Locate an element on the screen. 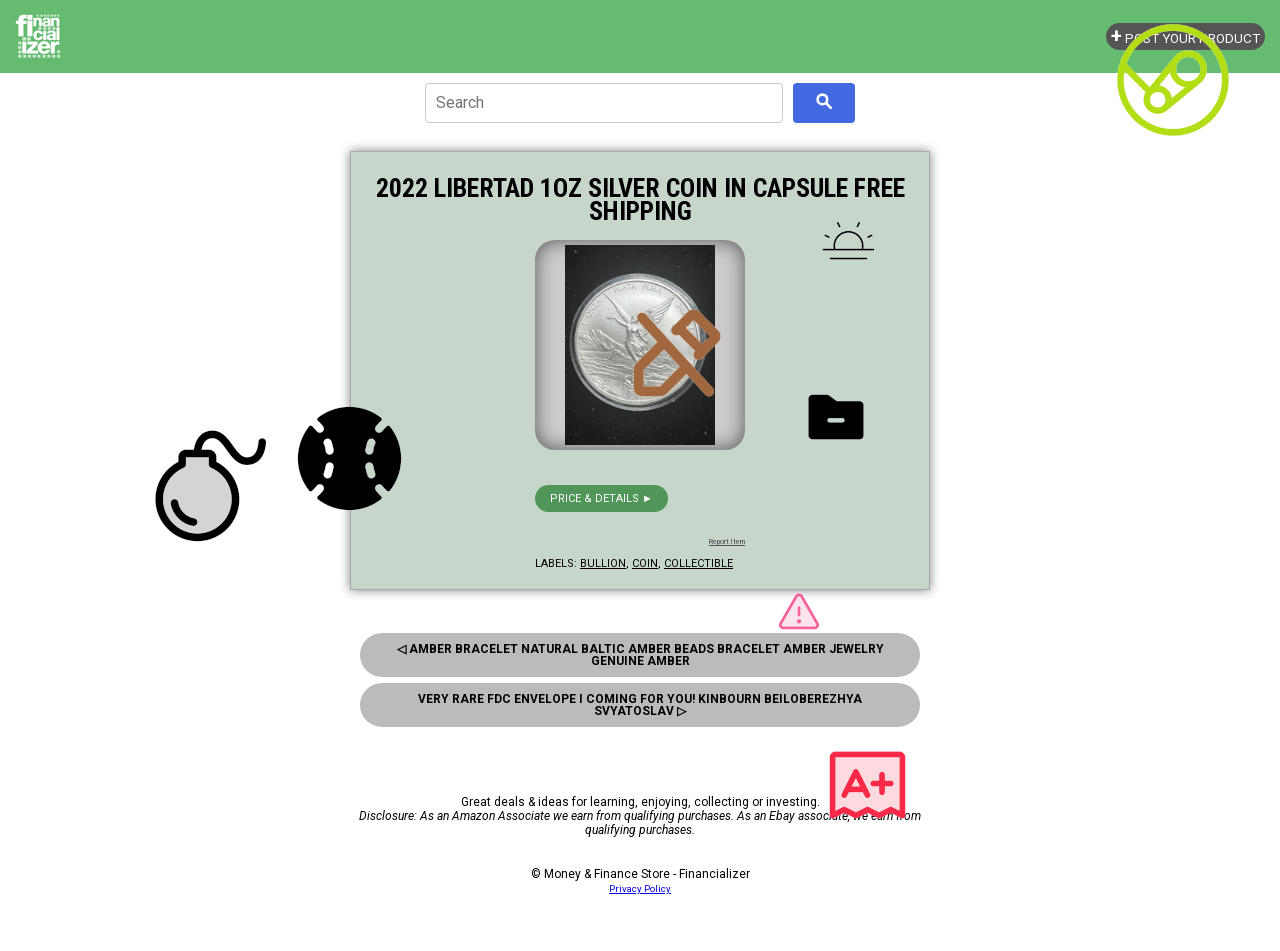 The height and width of the screenshot is (951, 1280). editing is disabled is located at coordinates (675, 354).